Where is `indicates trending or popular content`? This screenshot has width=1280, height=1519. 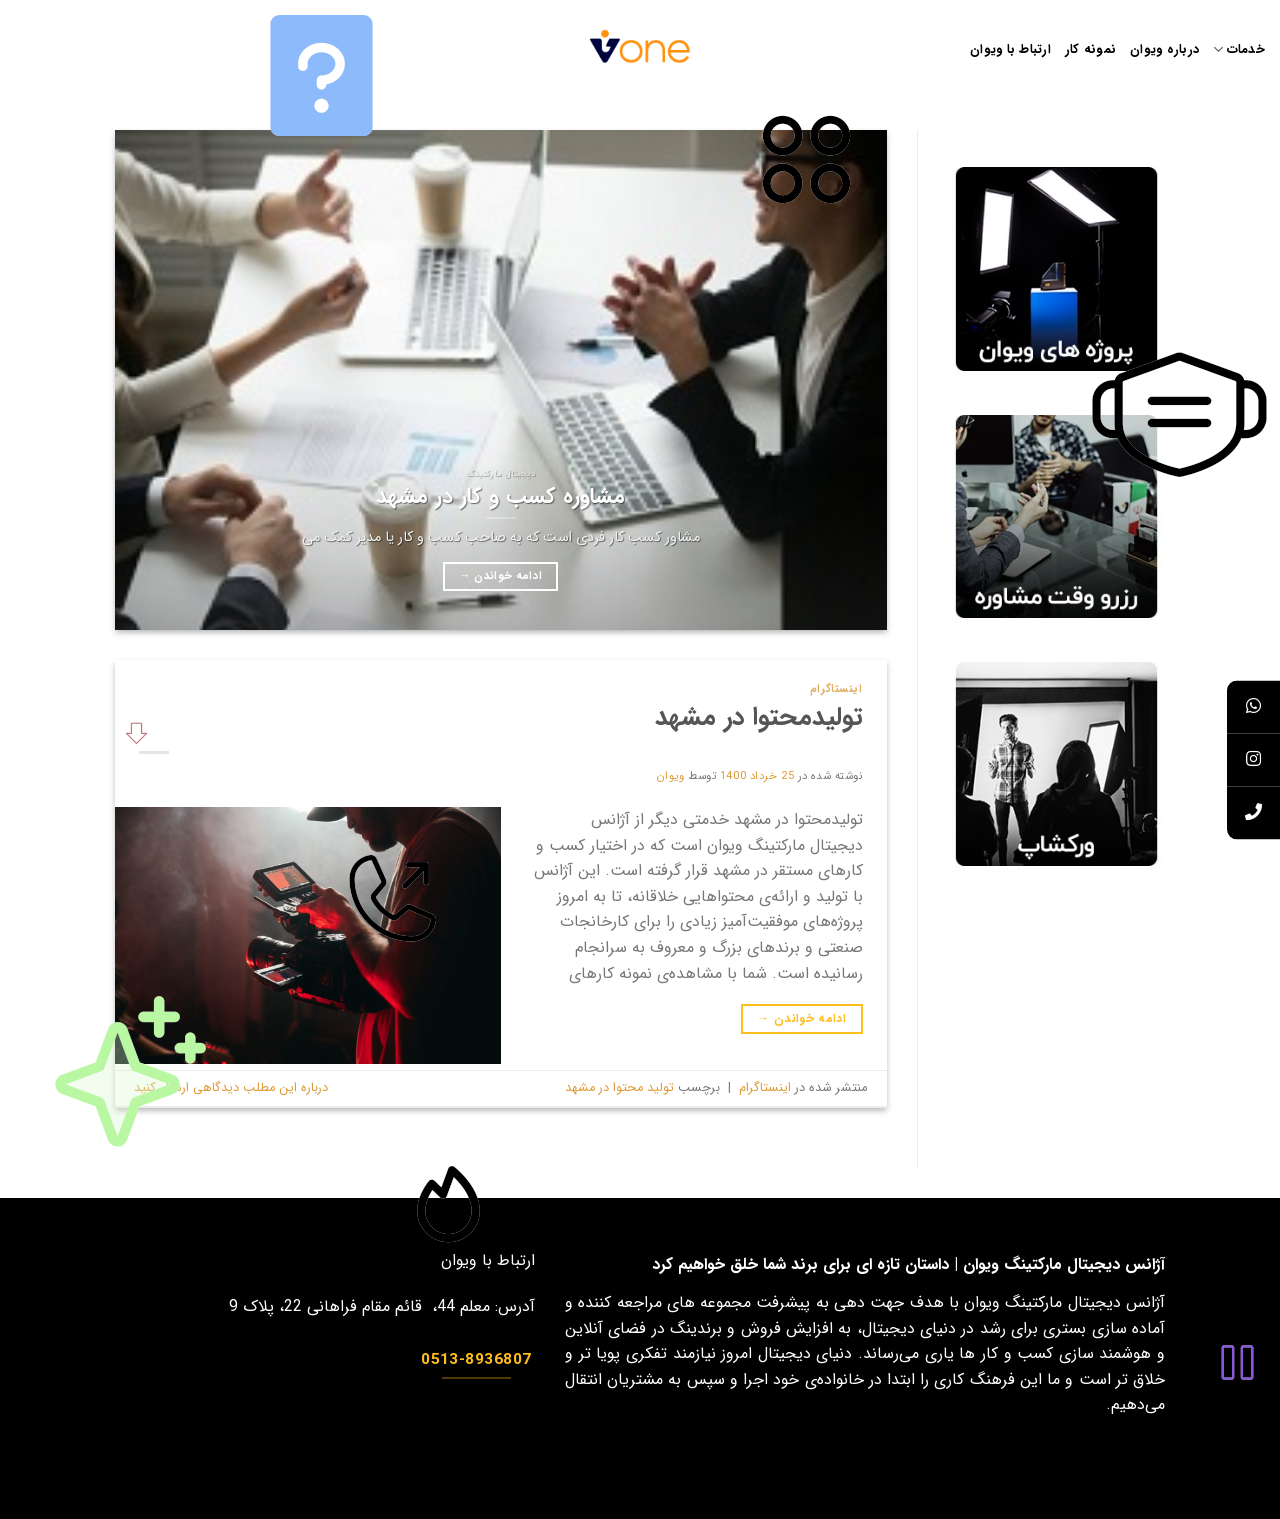
indicates trending or popular content is located at coordinates (448, 1205).